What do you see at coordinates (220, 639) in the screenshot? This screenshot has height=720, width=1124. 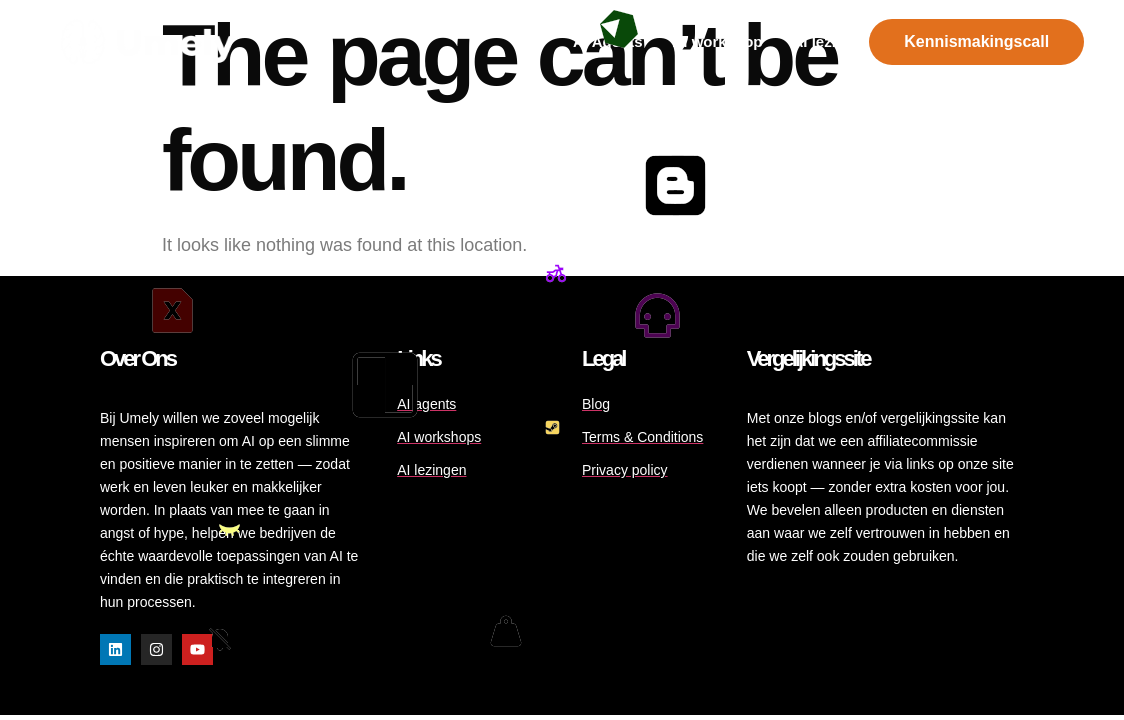 I see `mute notifications` at bounding box center [220, 639].